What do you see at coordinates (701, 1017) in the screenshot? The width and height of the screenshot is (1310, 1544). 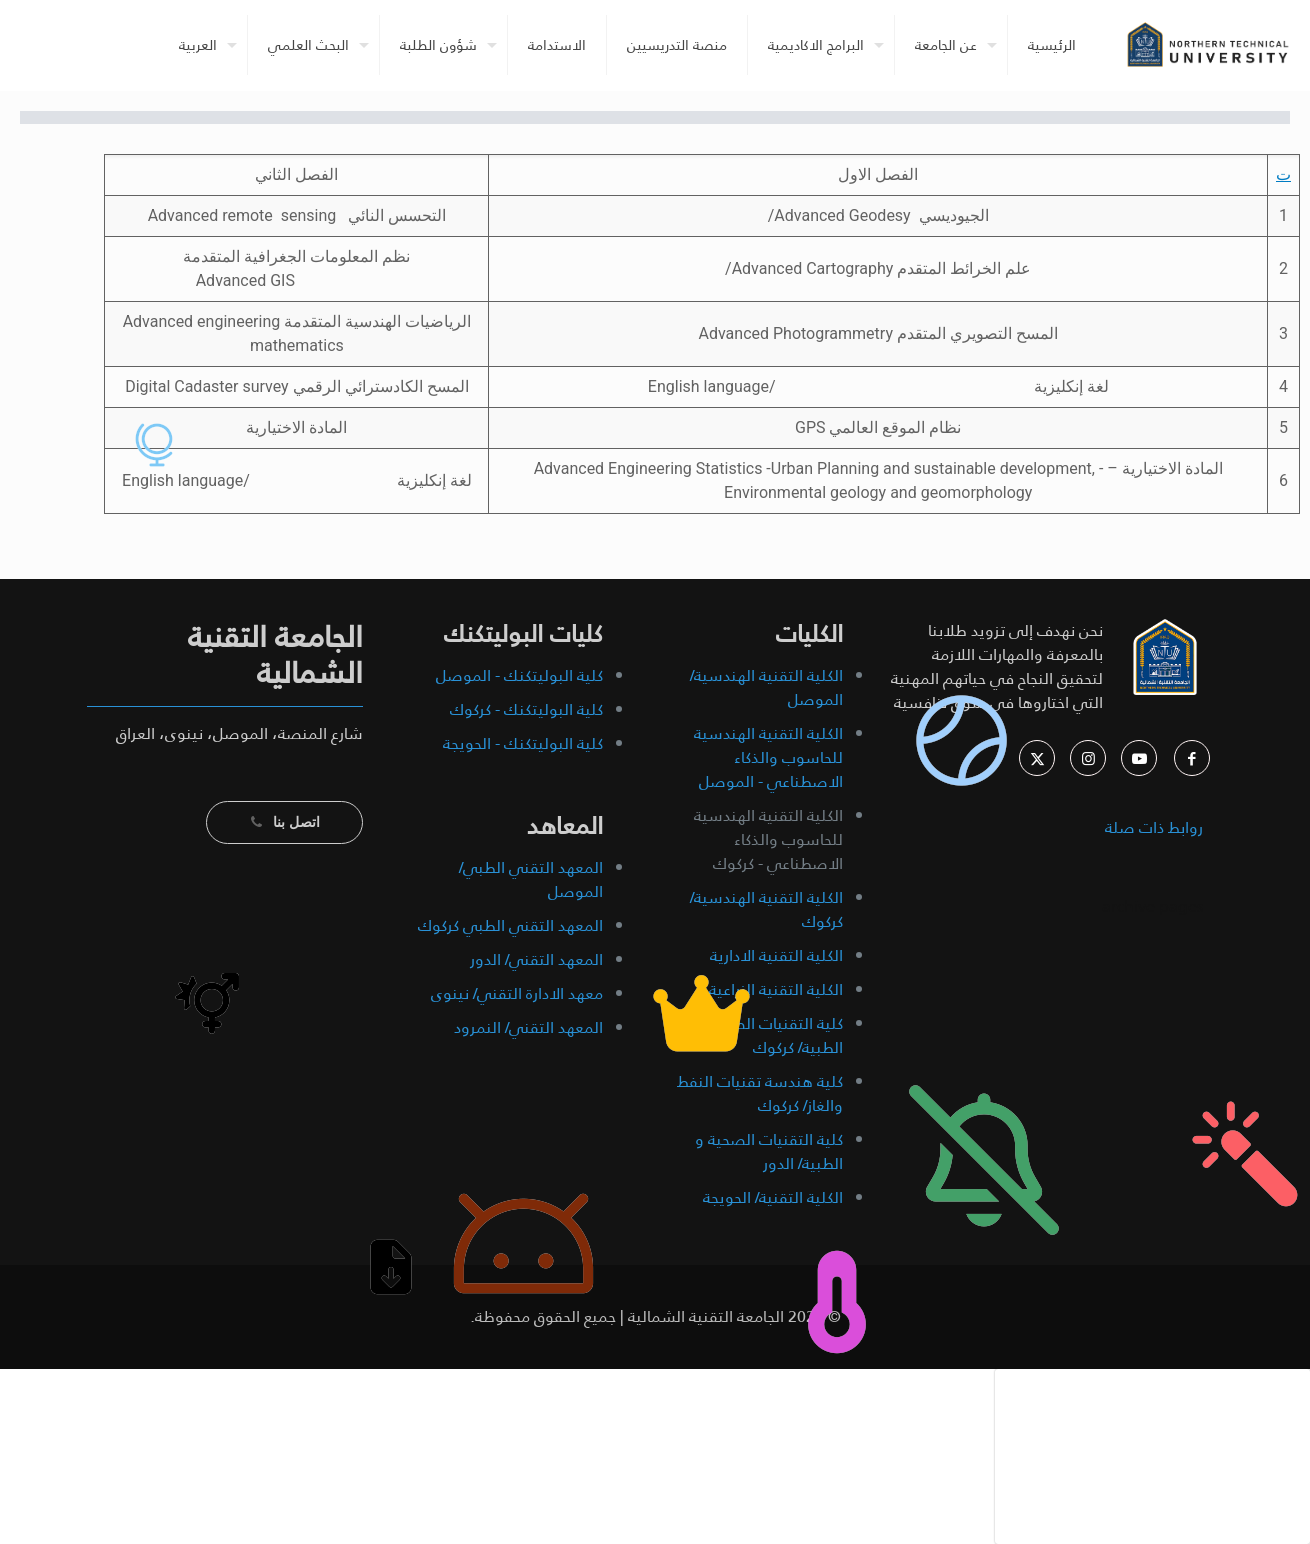 I see `indicates premium or VIP membership status` at bounding box center [701, 1017].